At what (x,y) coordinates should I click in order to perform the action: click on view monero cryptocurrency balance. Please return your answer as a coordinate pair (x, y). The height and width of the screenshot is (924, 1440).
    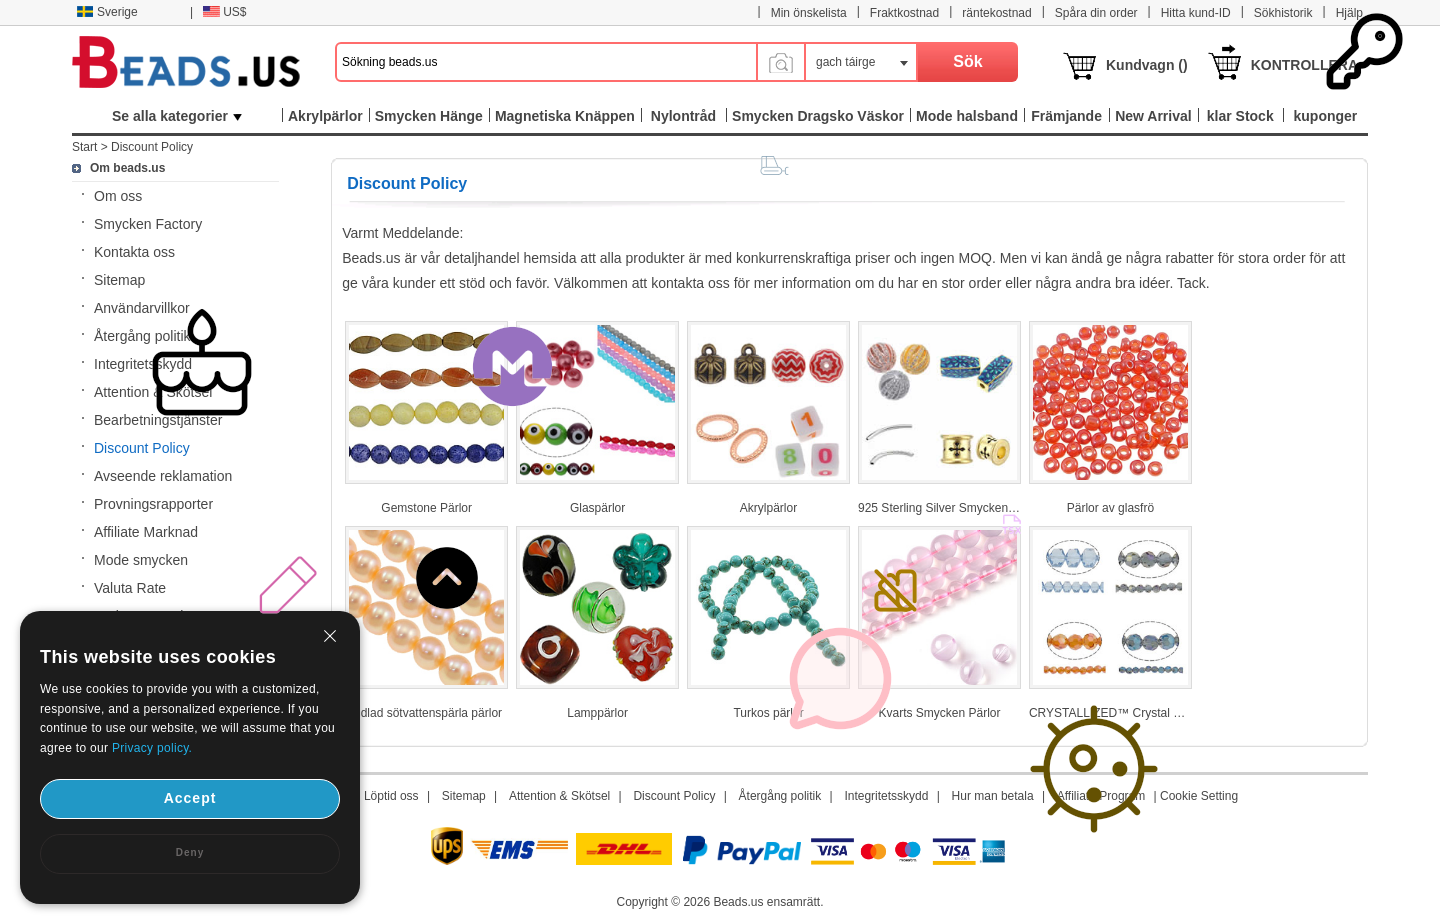
    Looking at the image, I should click on (512, 366).